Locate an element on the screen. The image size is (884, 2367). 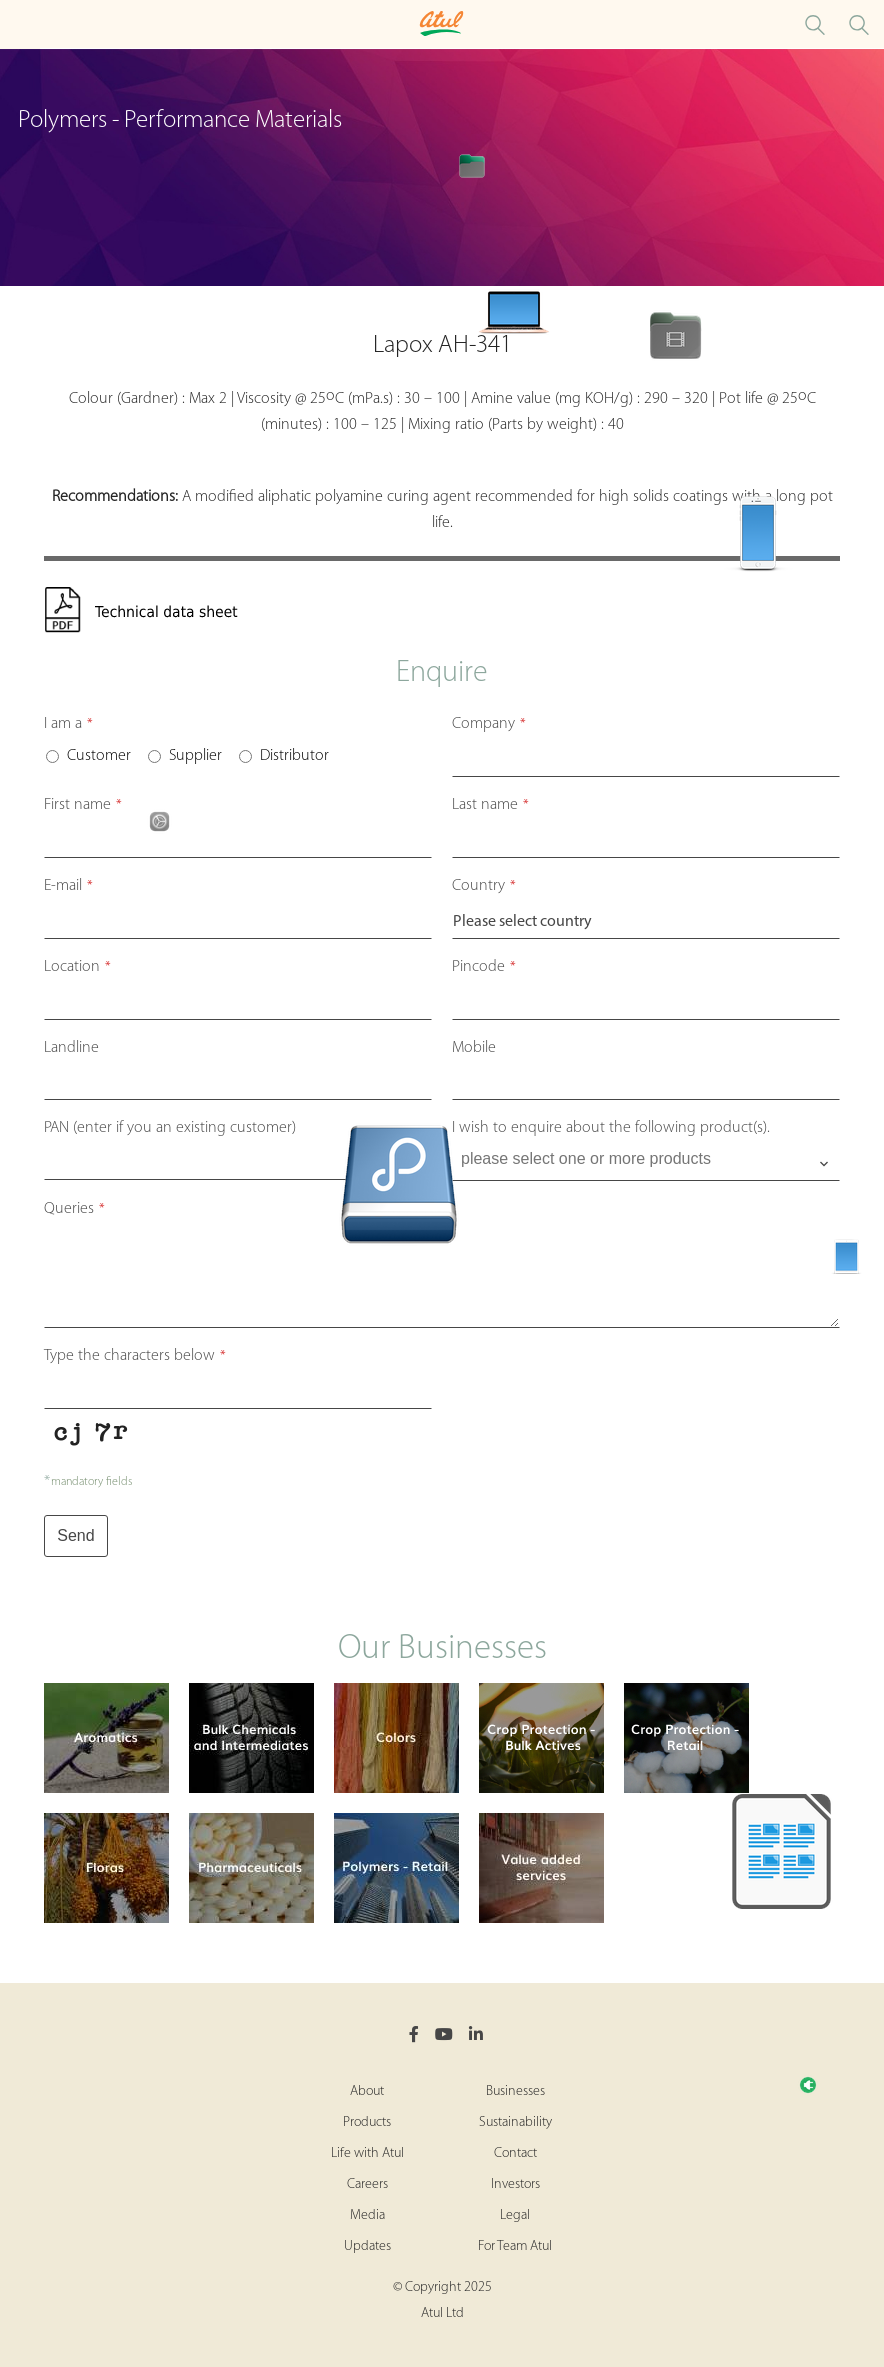
connect to or manage your iPhone device is located at coordinates (758, 534).